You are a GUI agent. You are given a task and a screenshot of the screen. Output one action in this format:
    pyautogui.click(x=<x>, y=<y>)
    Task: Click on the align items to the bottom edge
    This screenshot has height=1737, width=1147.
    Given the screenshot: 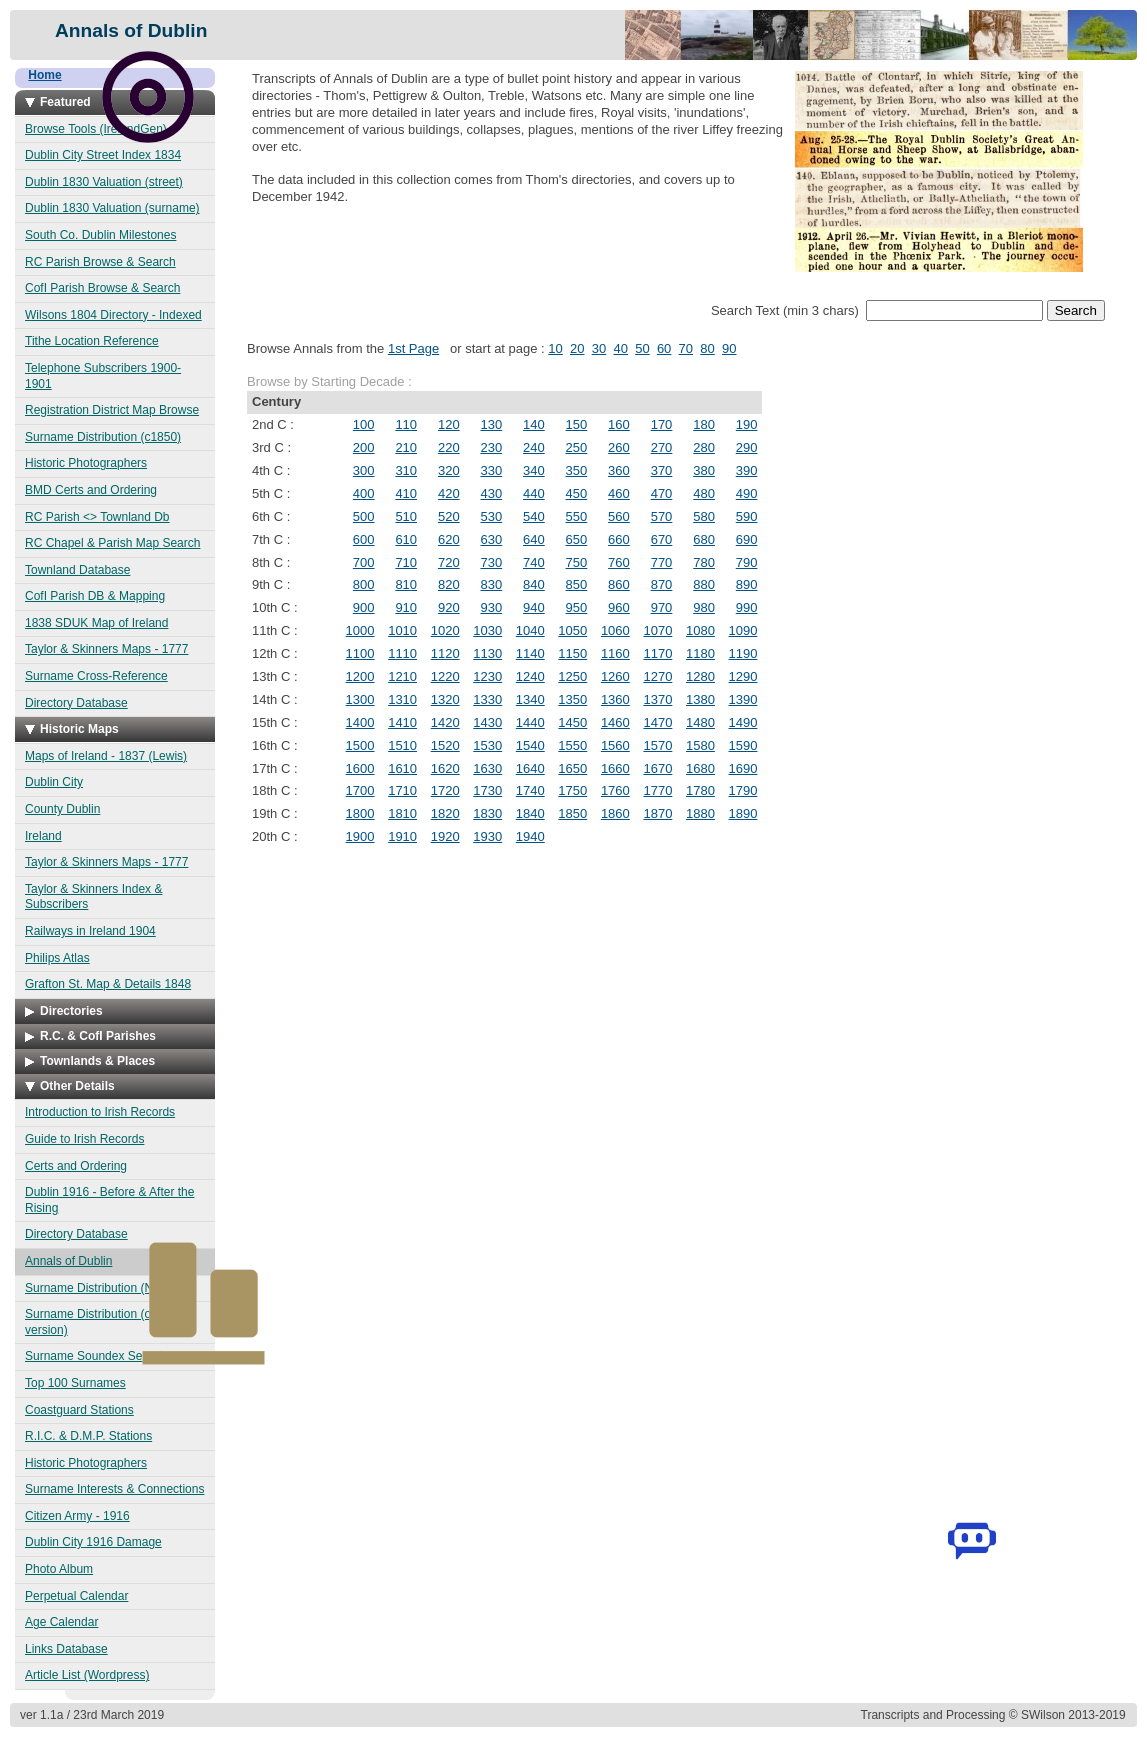 What is the action you would take?
    pyautogui.click(x=203, y=1303)
    